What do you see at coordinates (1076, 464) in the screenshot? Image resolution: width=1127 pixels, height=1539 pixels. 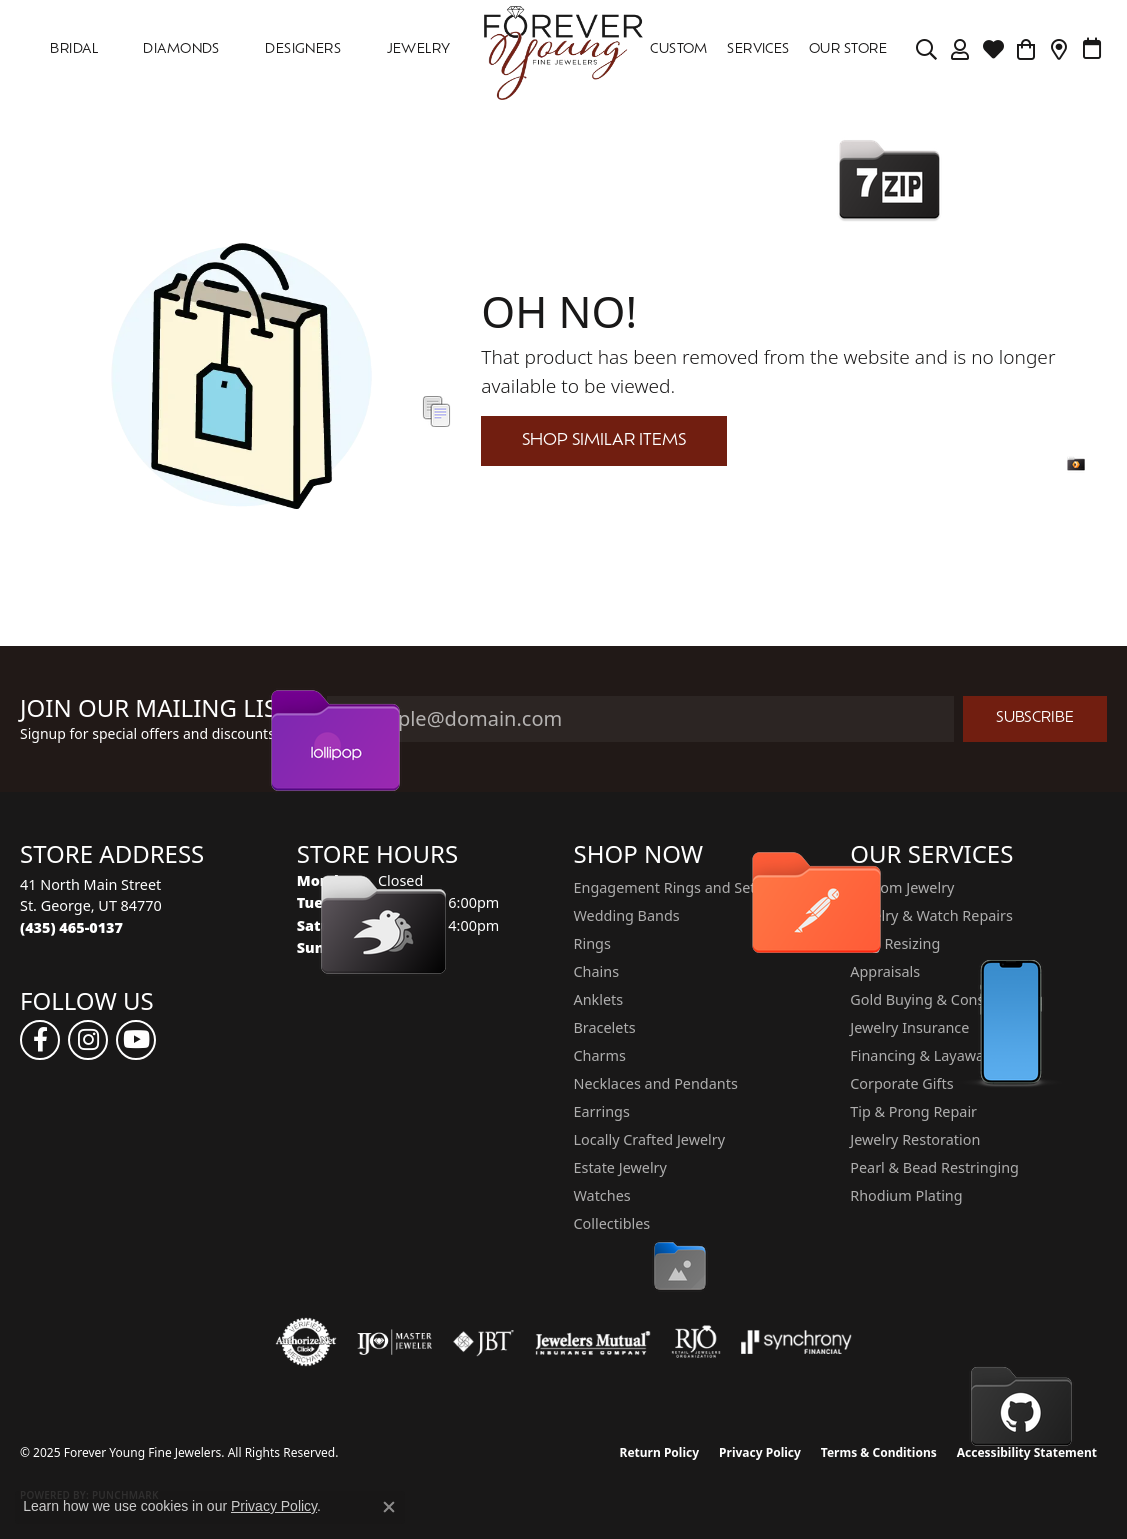 I see `open cloudflare workers project folder` at bounding box center [1076, 464].